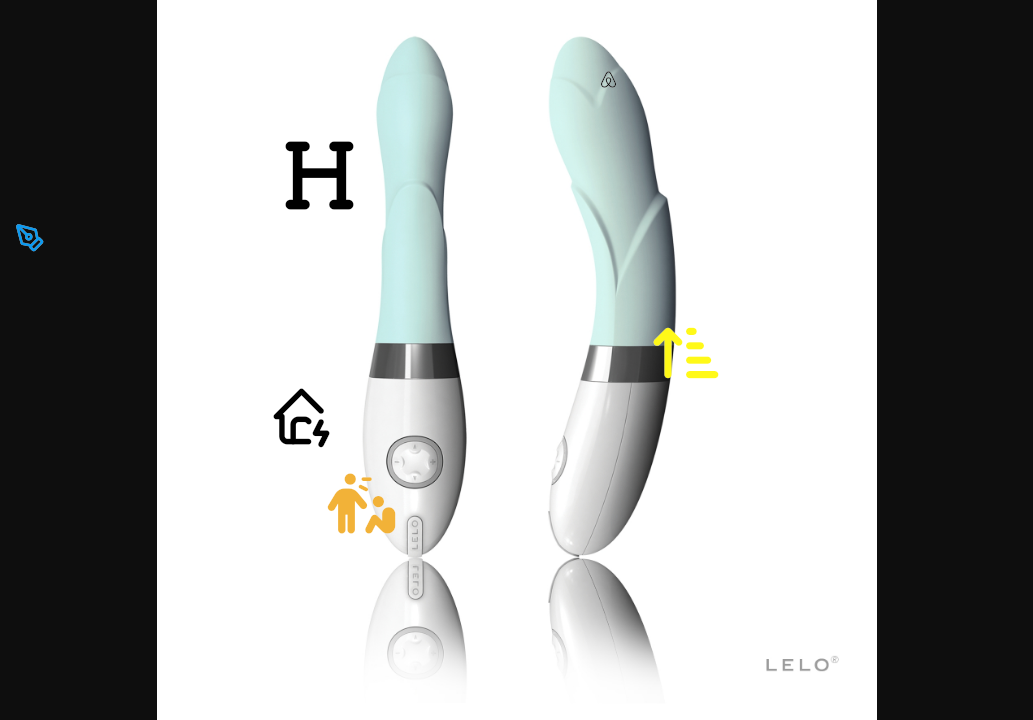 The height and width of the screenshot is (720, 1033). What do you see at coordinates (30, 238) in the screenshot?
I see `access vector drawing tools` at bounding box center [30, 238].